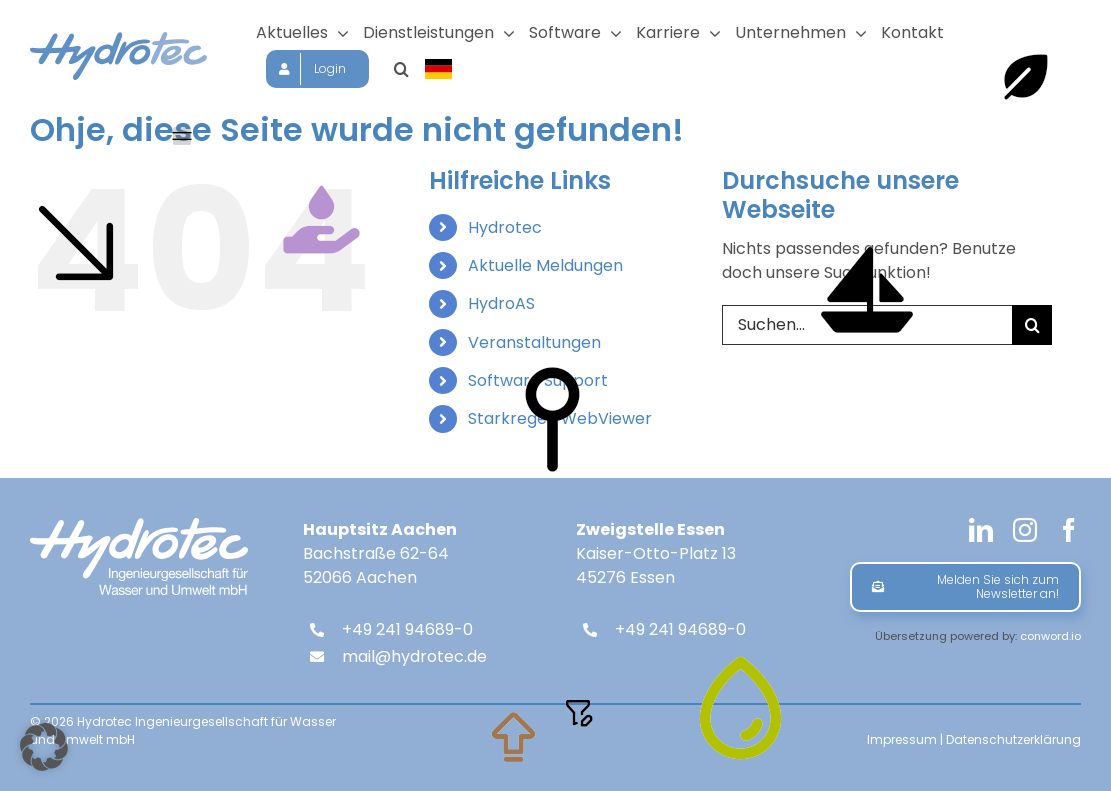 The width and height of the screenshot is (1111, 791). I want to click on access sailing or boating features, so click(867, 296).